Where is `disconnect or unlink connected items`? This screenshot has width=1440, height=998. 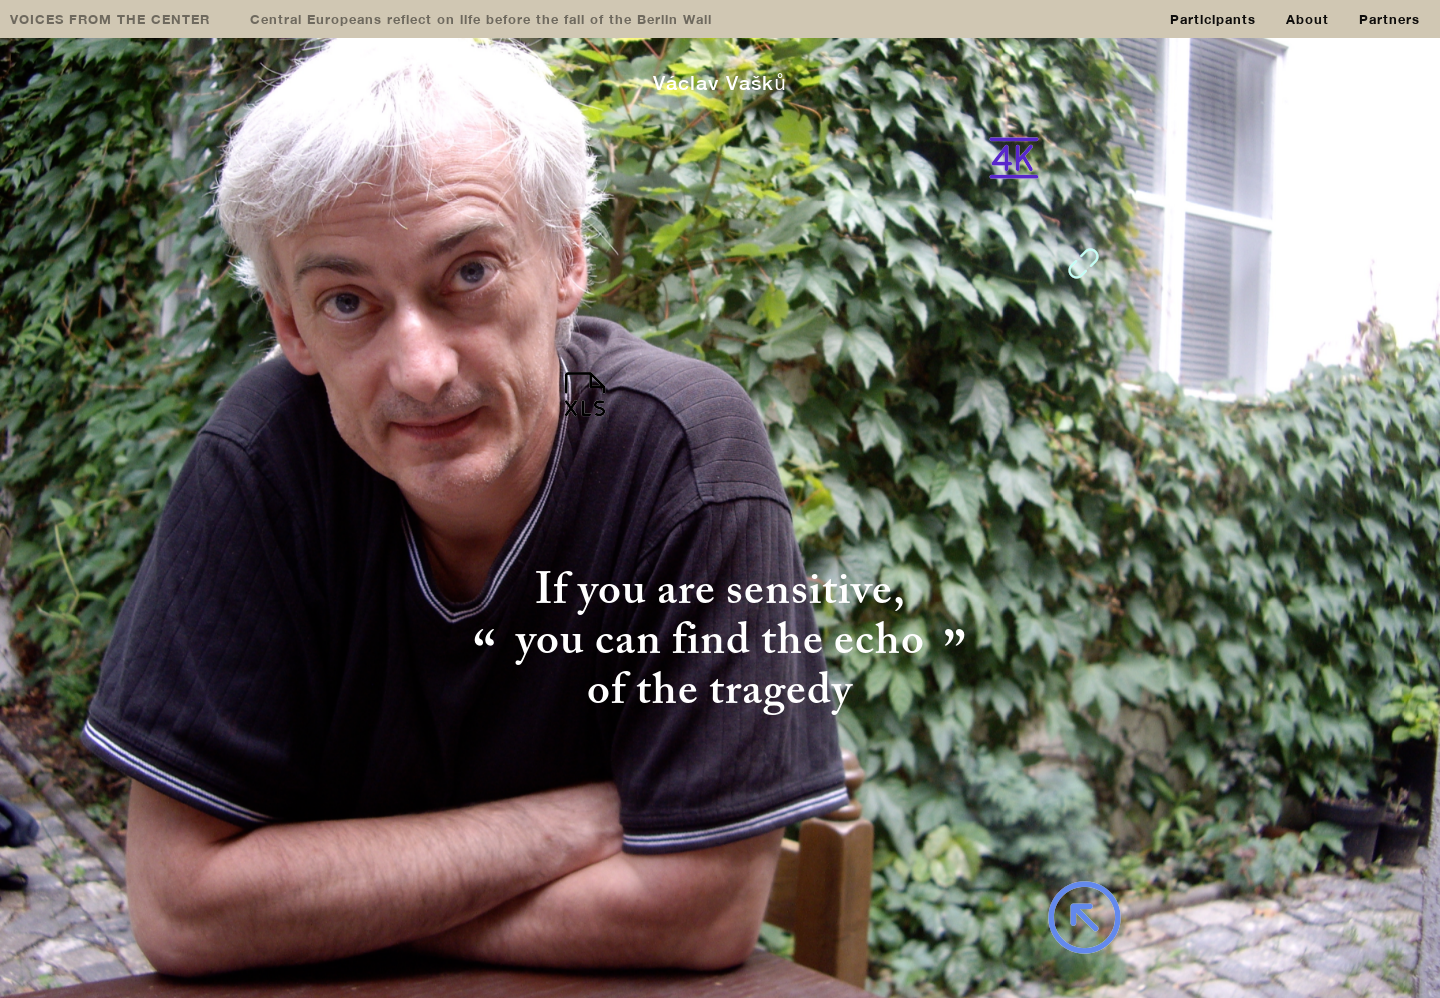
disconnect or unlink connected items is located at coordinates (1083, 263).